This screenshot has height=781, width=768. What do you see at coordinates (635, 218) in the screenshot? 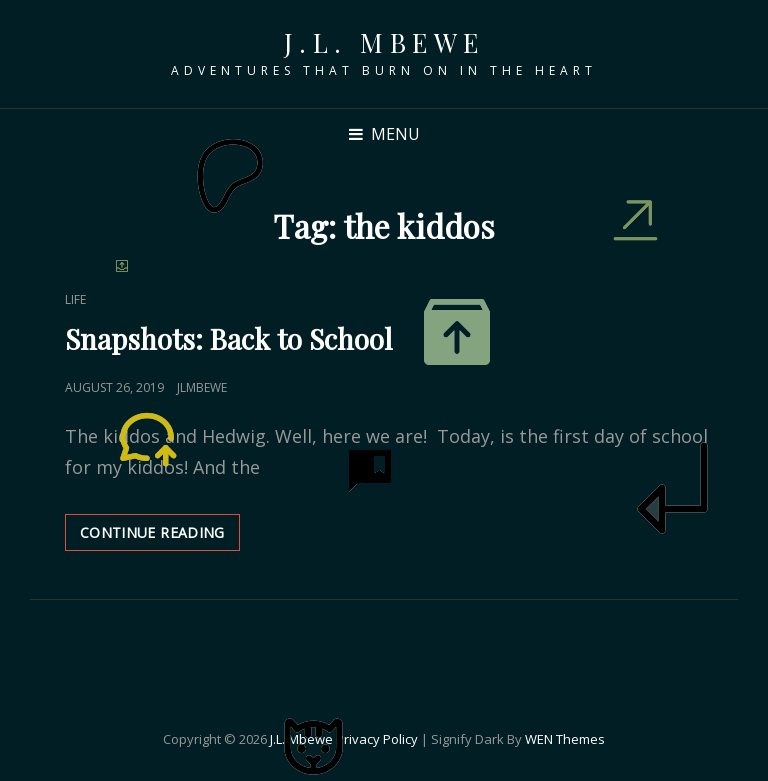
I see `open link in new window or tab` at bounding box center [635, 218].